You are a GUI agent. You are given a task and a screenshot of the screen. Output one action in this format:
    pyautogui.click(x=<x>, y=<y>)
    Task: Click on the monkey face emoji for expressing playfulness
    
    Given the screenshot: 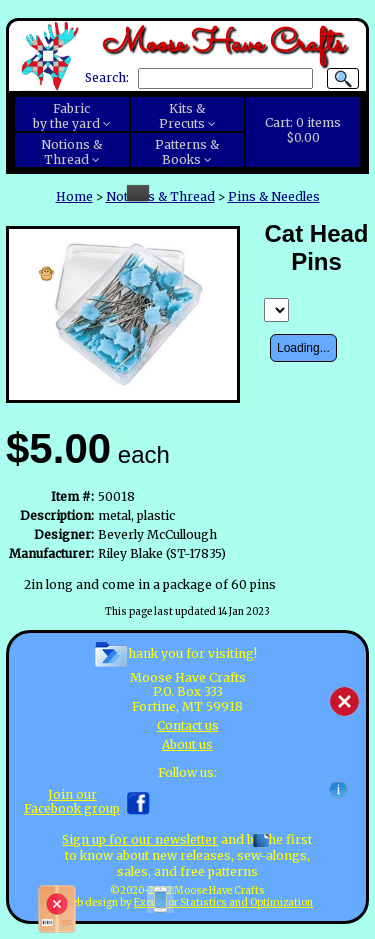 What is the action you would take?
    pyautogui.click(x=46, y=273)
    